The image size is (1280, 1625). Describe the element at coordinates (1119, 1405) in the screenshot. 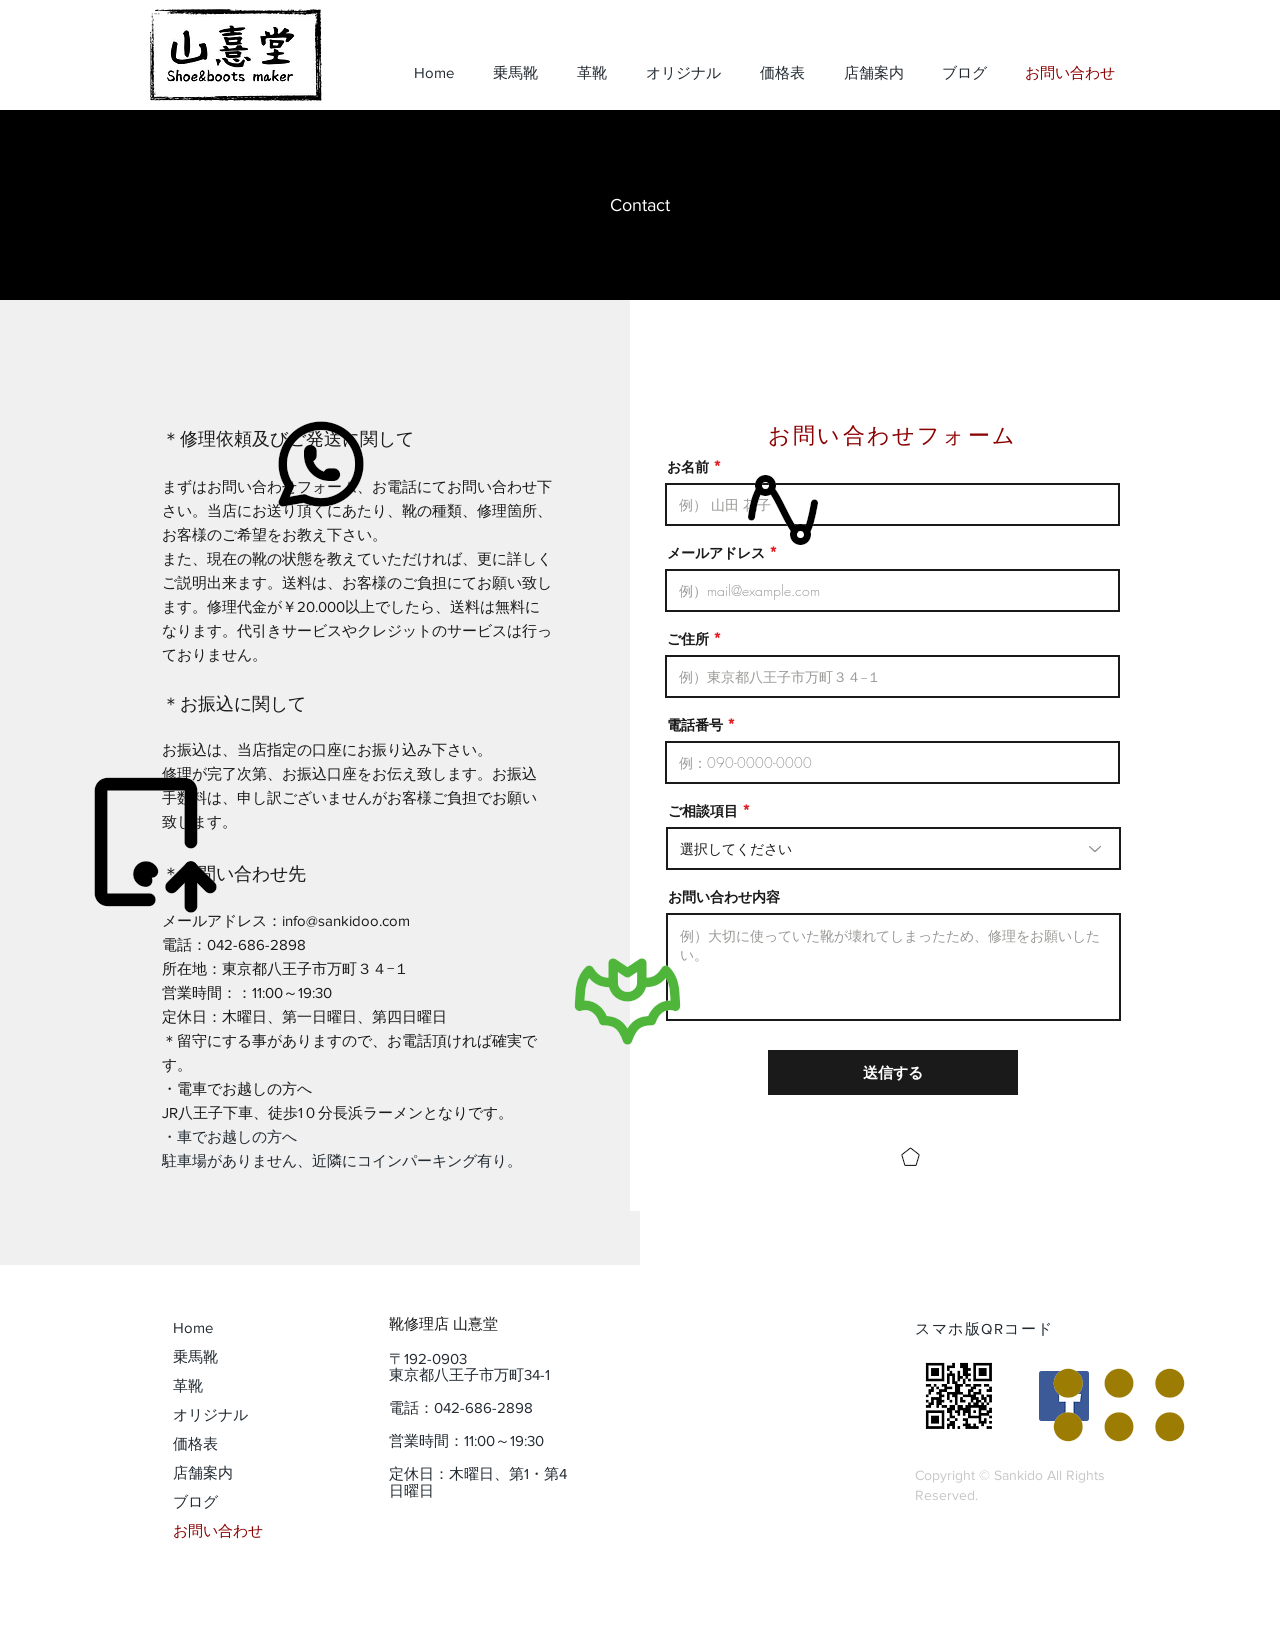

I see `drag to reorder or rearrange items` at that location.